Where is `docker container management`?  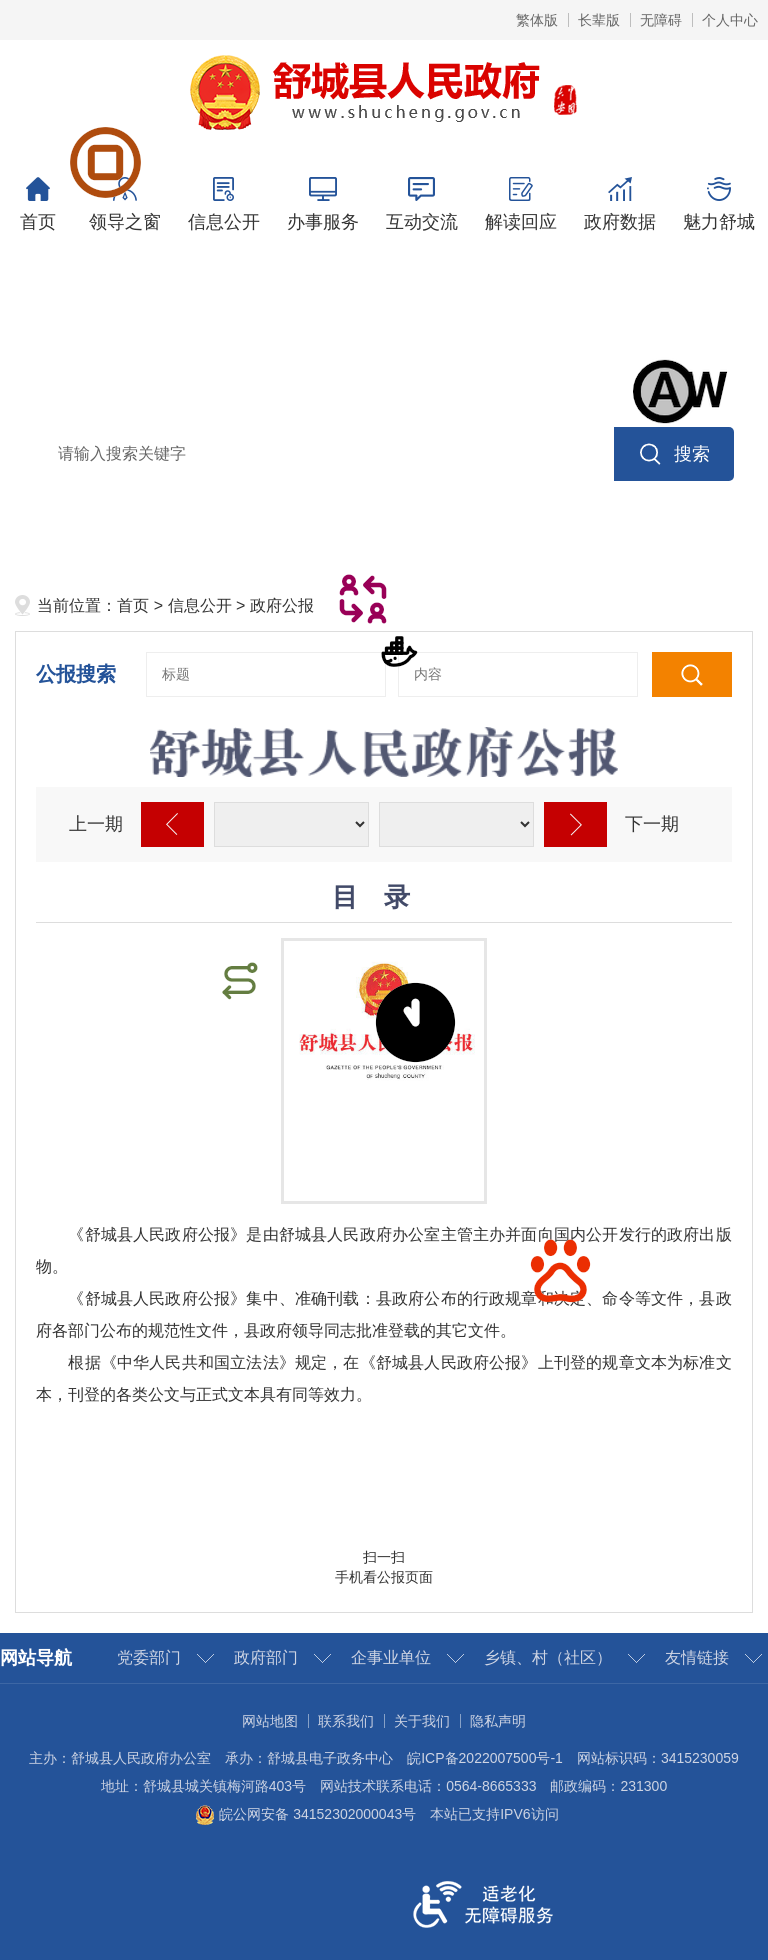
docker container management is located at coordinates (398, 651).